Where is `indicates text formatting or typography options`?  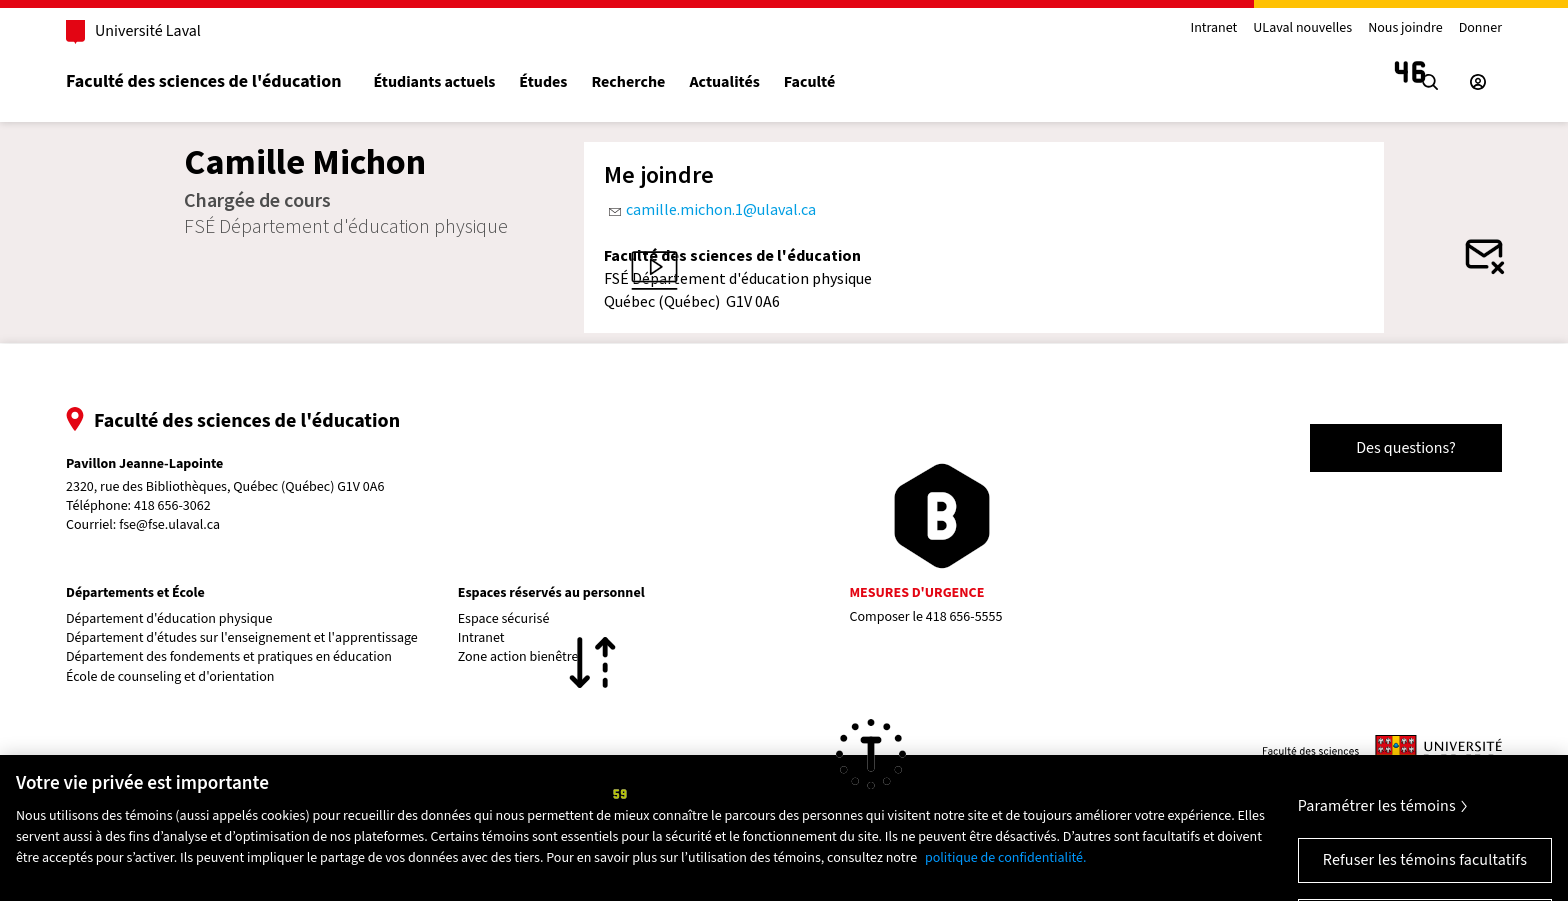 indicates text formatting or typography options is located at coordinates (871, 754).